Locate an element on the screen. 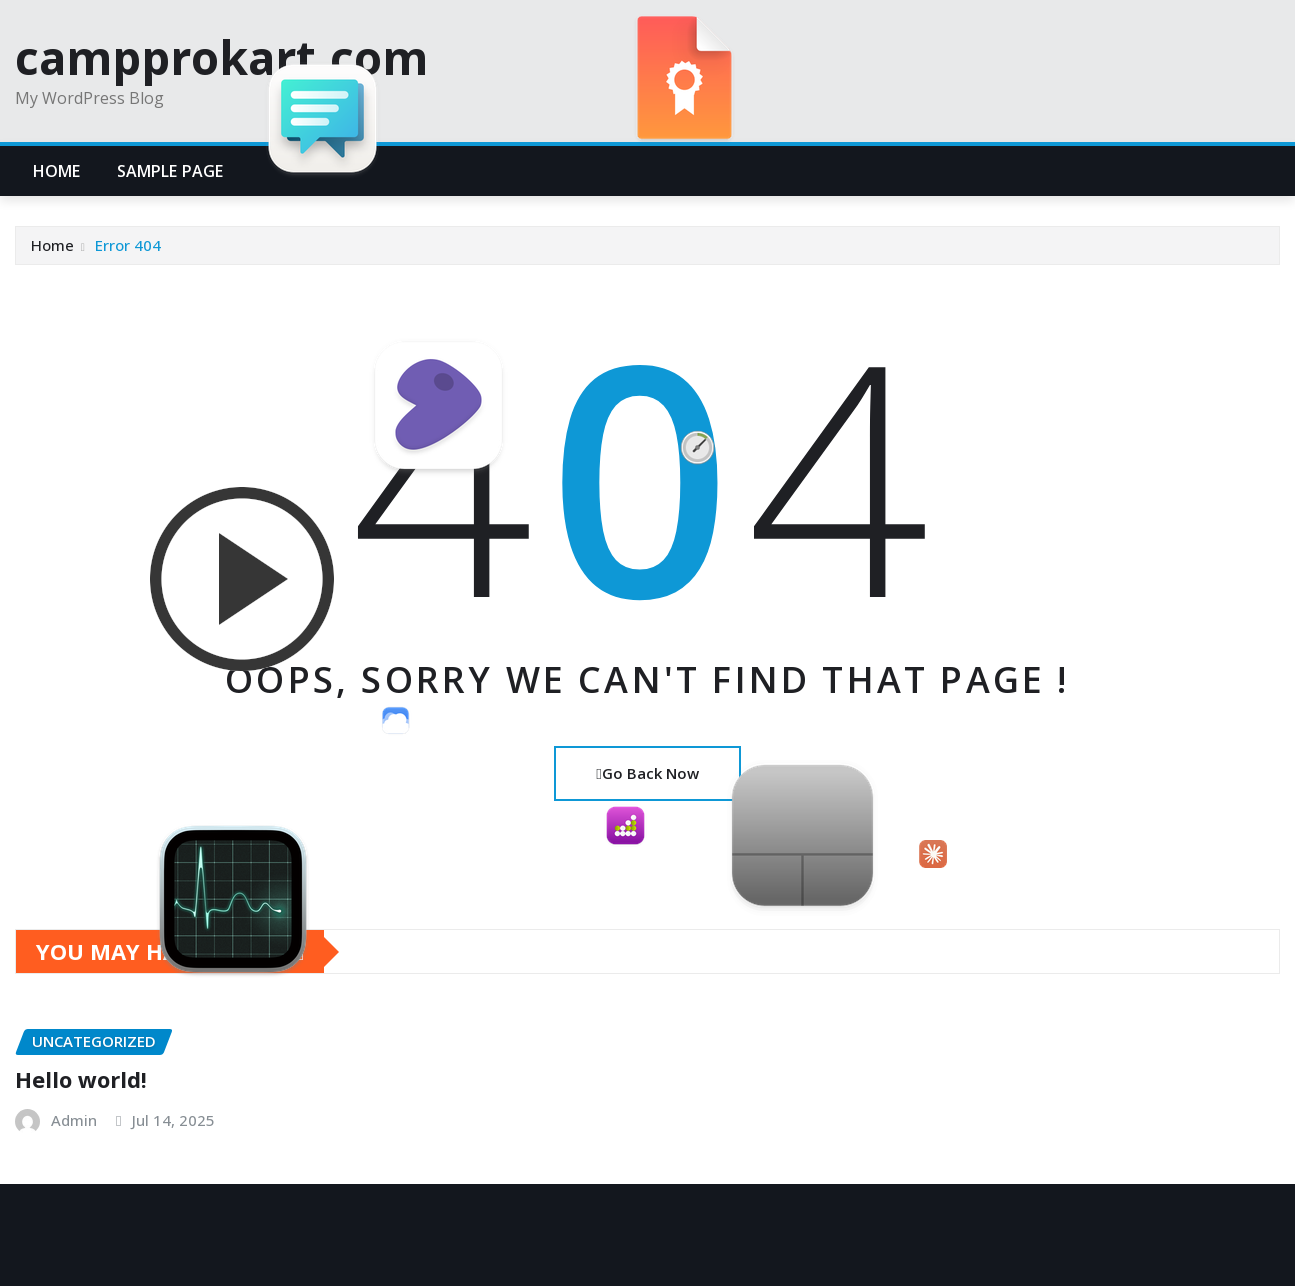  open activity monitor to view system performance is located at coordinates (233, 899).